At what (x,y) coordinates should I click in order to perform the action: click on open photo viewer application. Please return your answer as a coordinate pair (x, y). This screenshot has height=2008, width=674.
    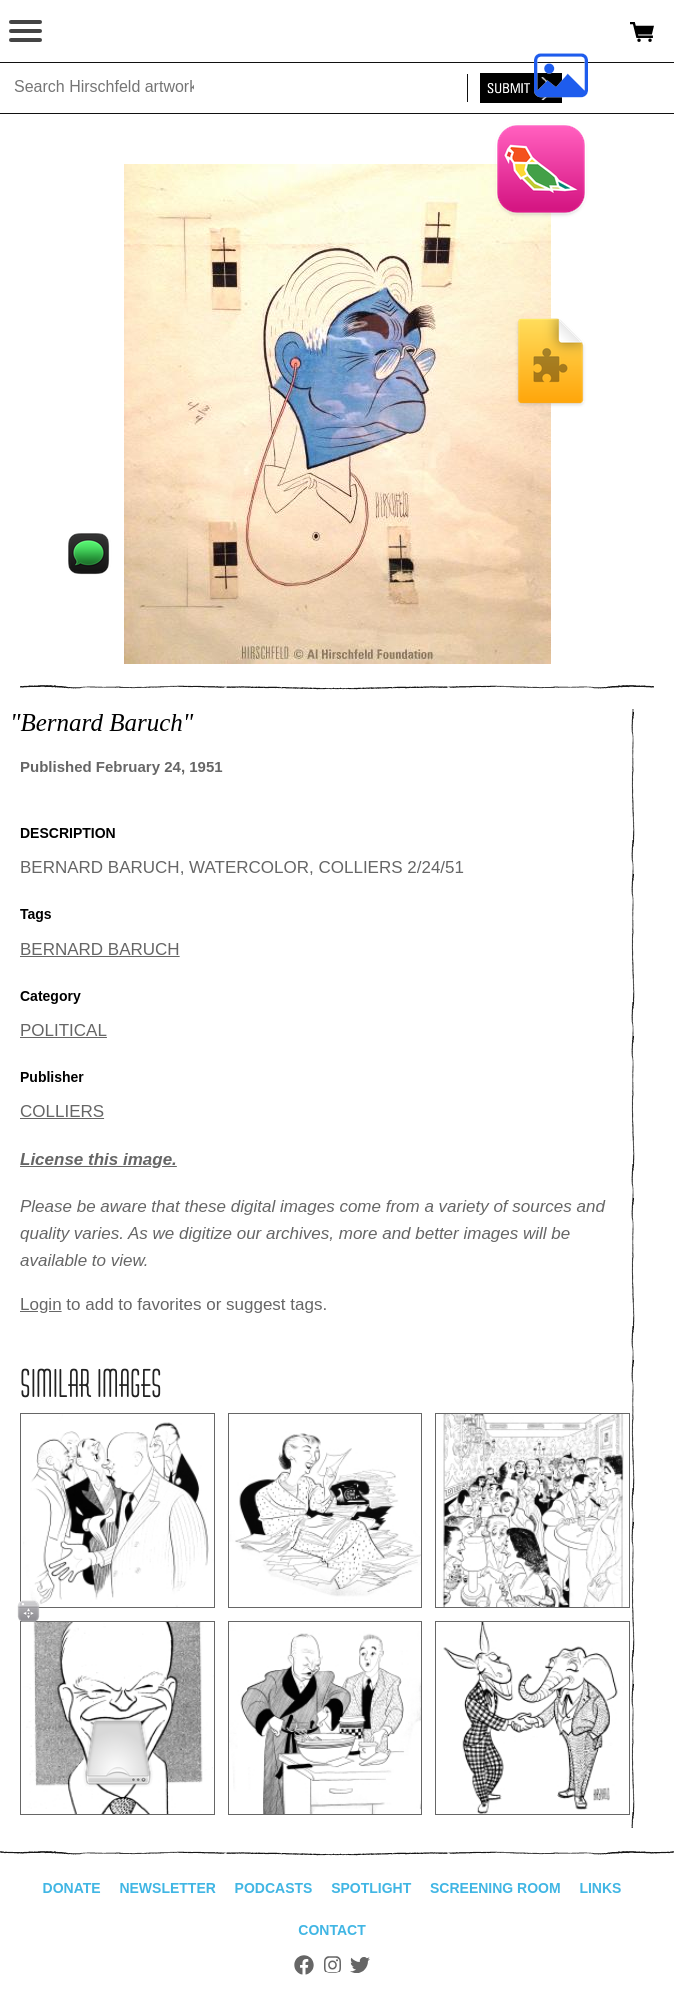
    Looking at the image, I should click on (561, 77).